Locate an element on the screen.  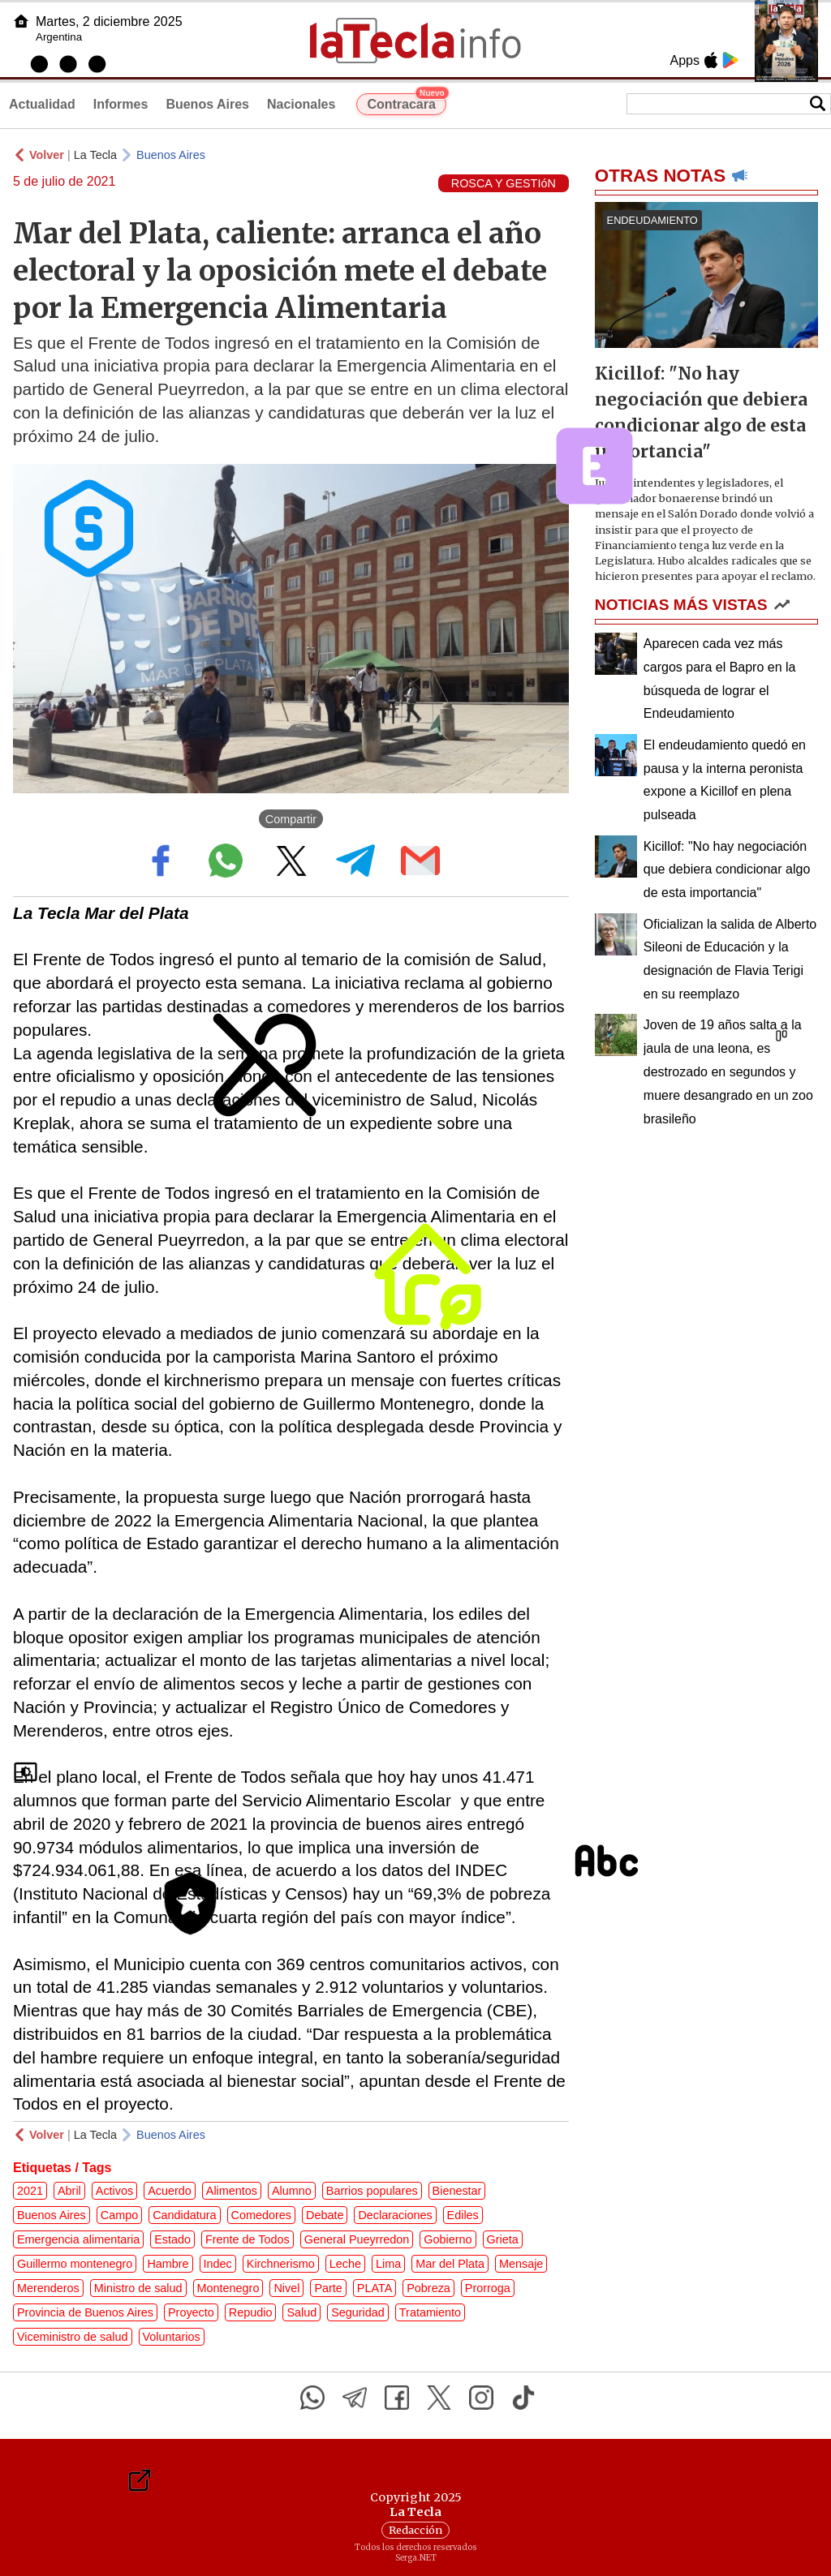
open more options menu is located at coordinates (68, 64).